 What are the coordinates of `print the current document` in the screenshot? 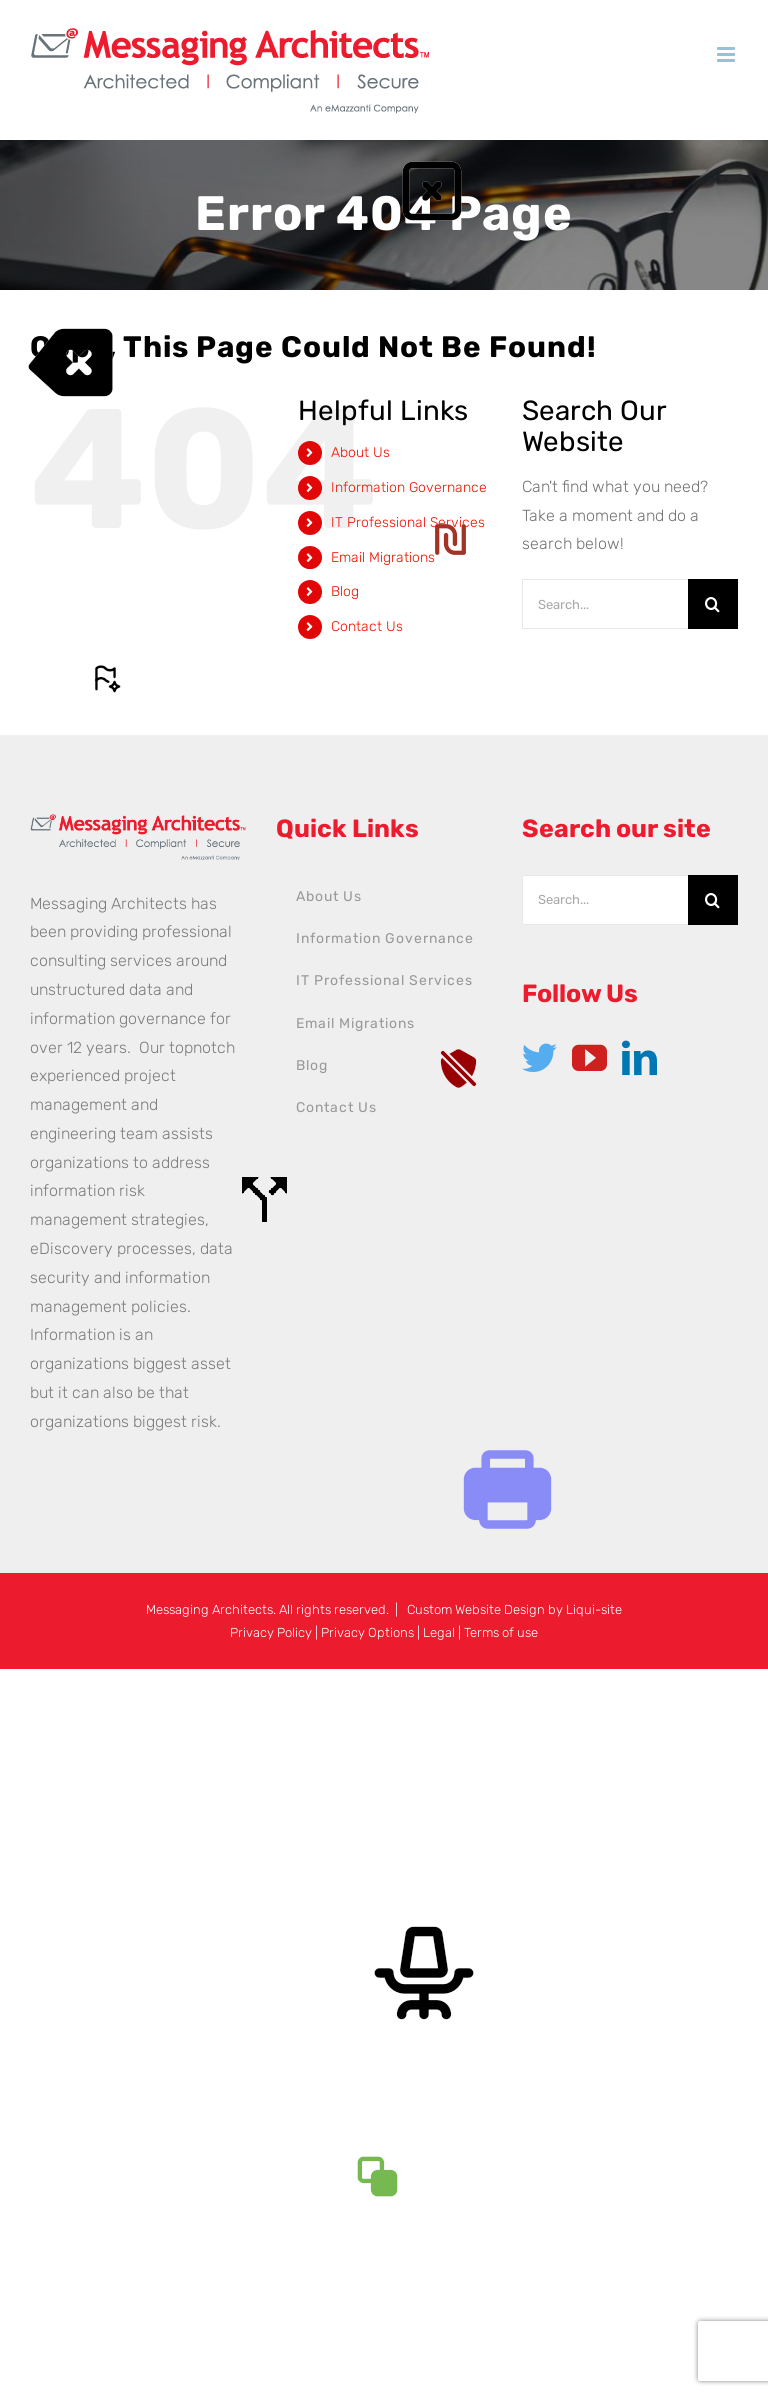 It's located at (507, 1489).